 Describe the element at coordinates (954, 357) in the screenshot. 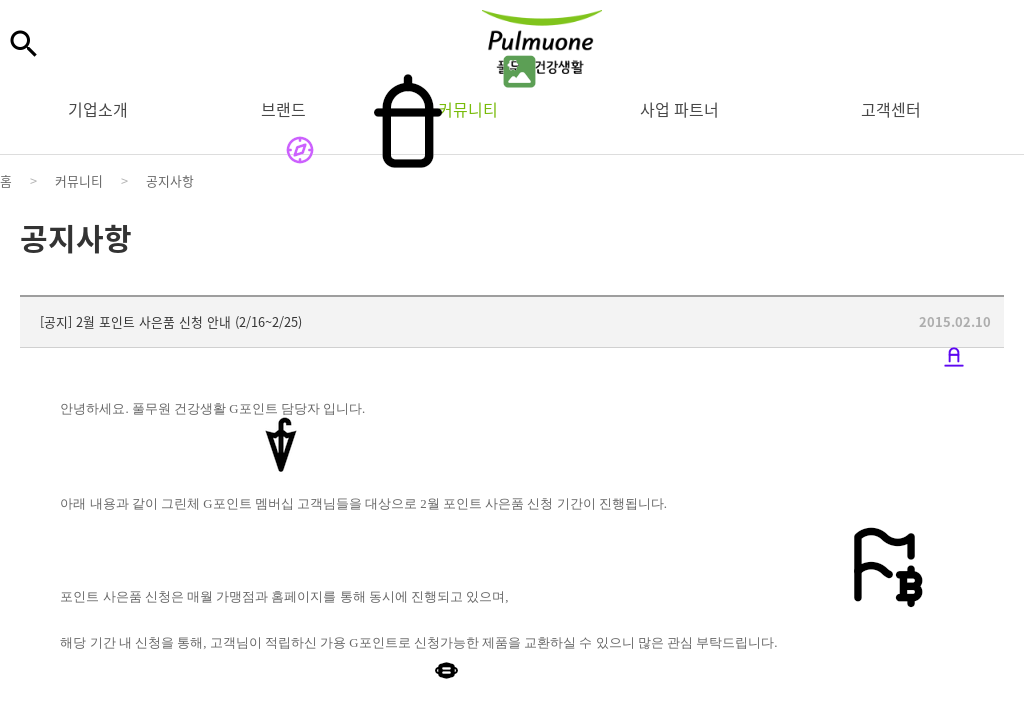

I see `set text baseline alignment` at that location.